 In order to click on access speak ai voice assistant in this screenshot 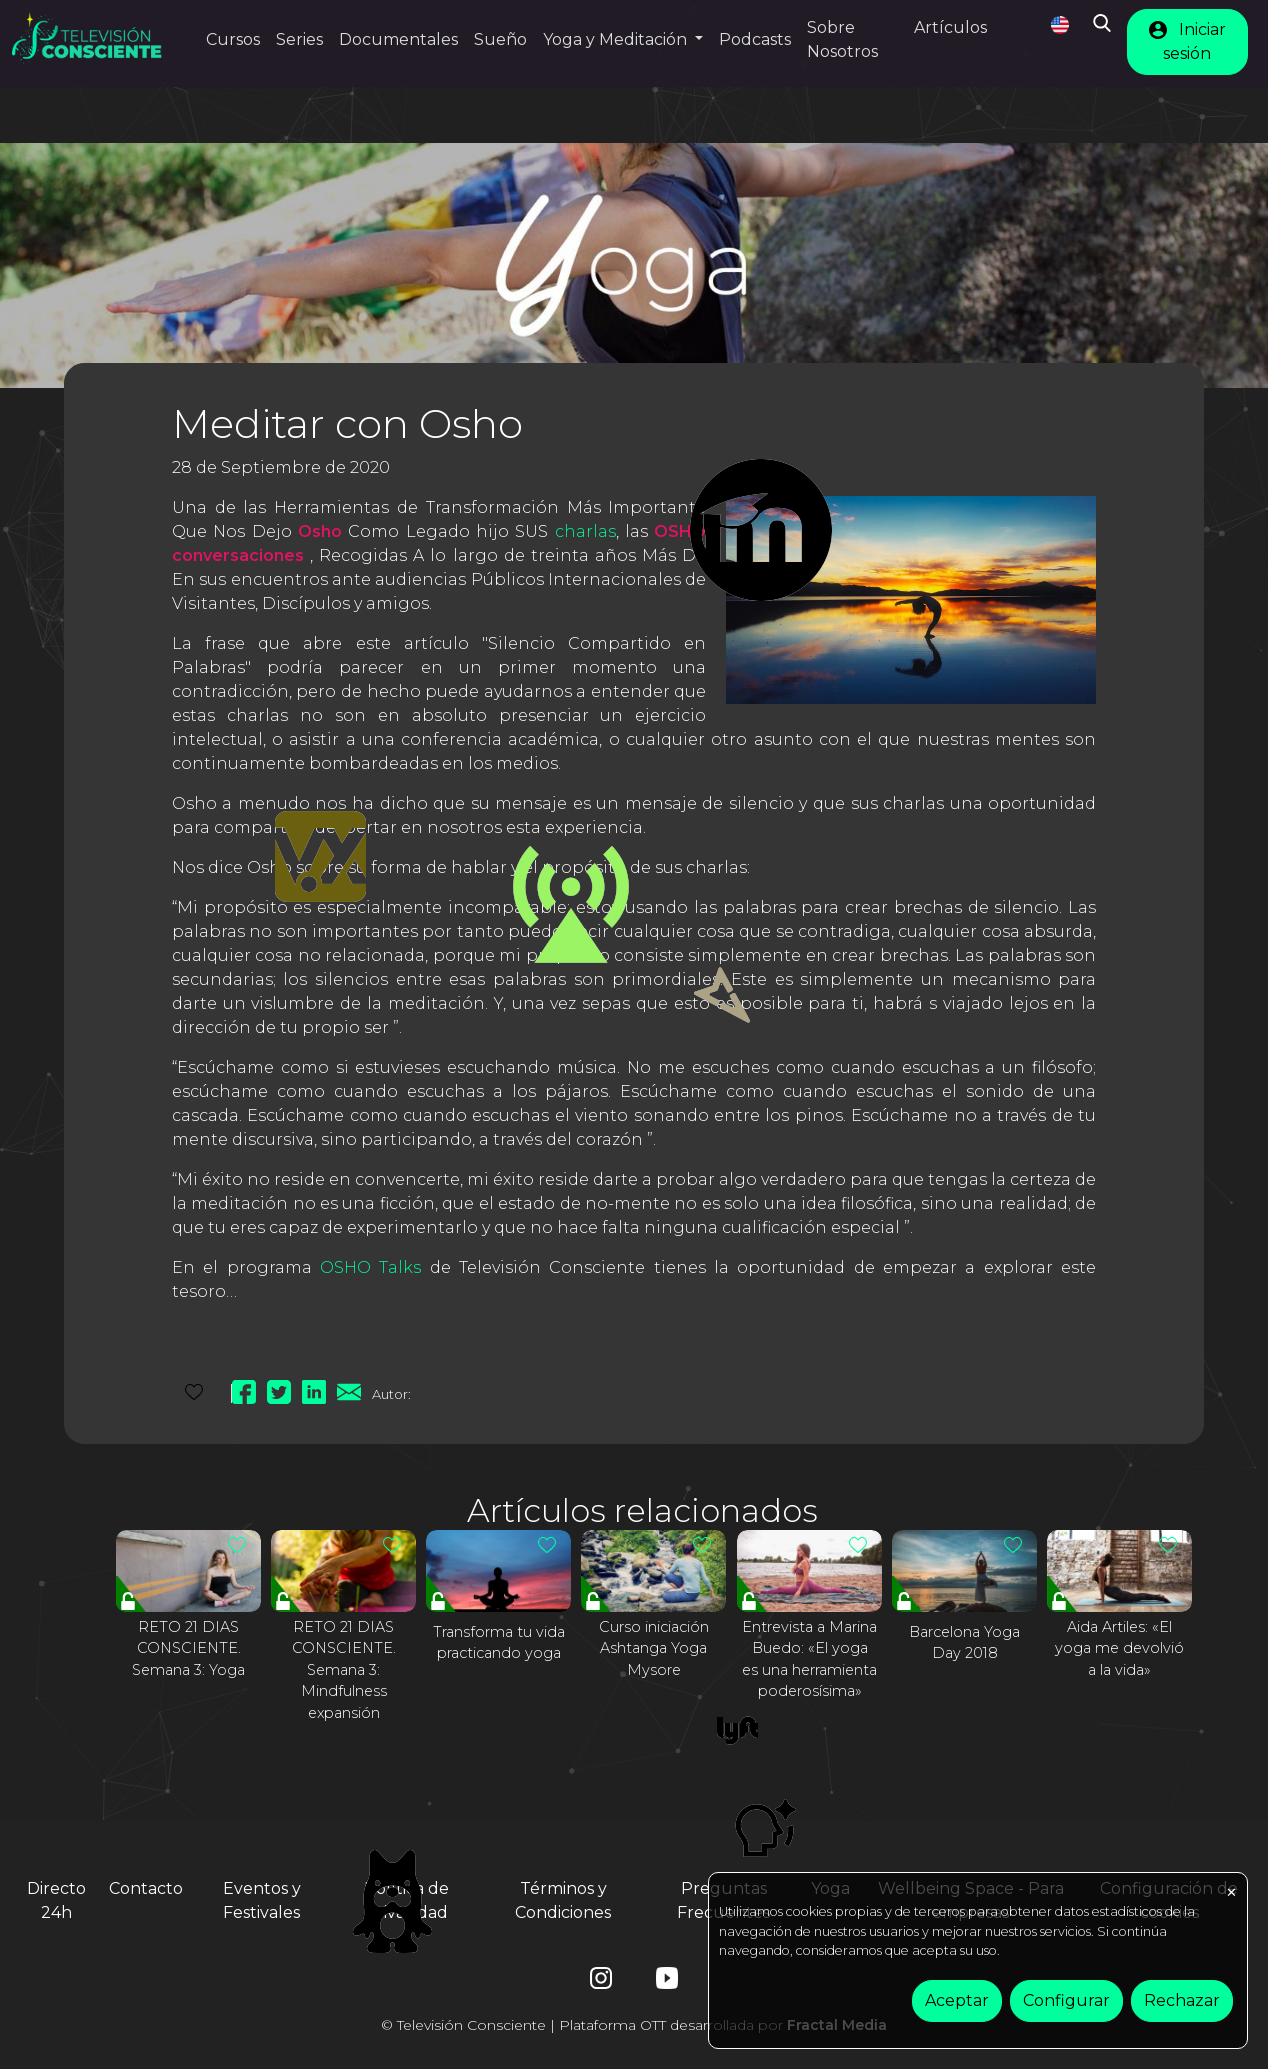, I will do `click(764, 1830)`.